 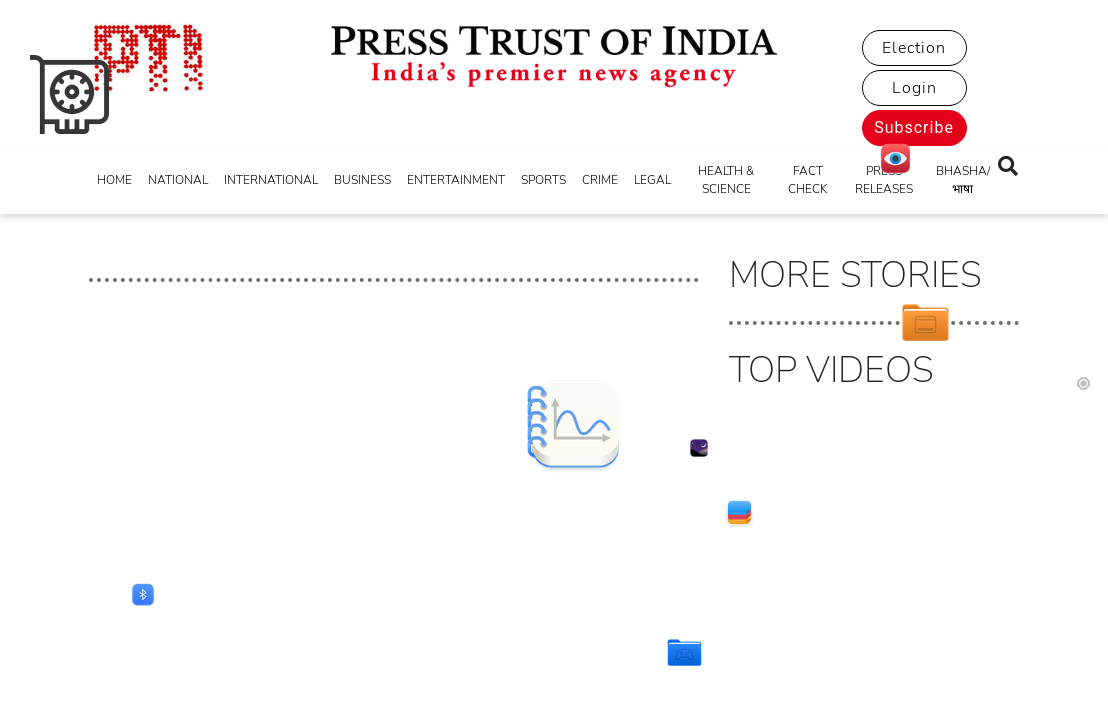 What do you see at coordinates (1083, 383) in the screenshot?
I see `stop a running process or task` at bounding box center [1083, 383].